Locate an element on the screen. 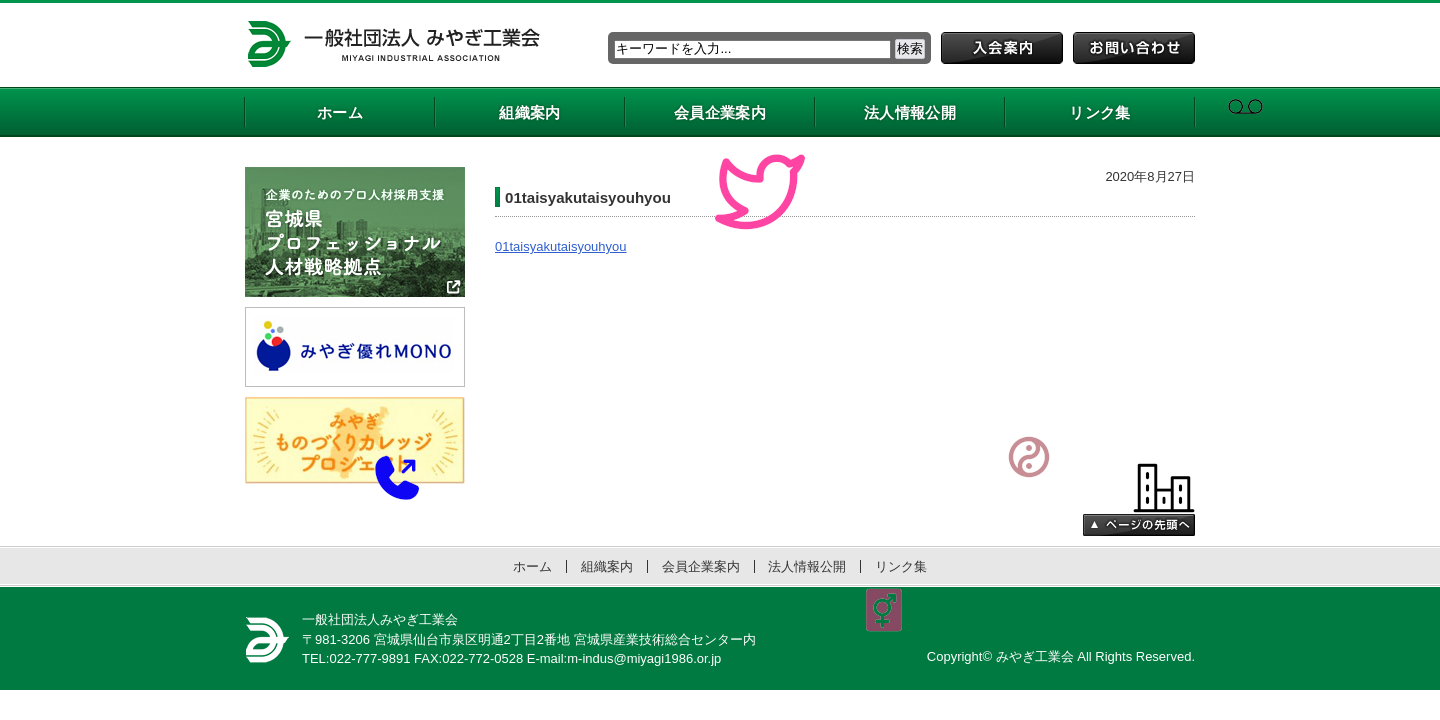 The image size is (1440, 720). indicates intersex gender identity option is located at coordinates (884, 610).